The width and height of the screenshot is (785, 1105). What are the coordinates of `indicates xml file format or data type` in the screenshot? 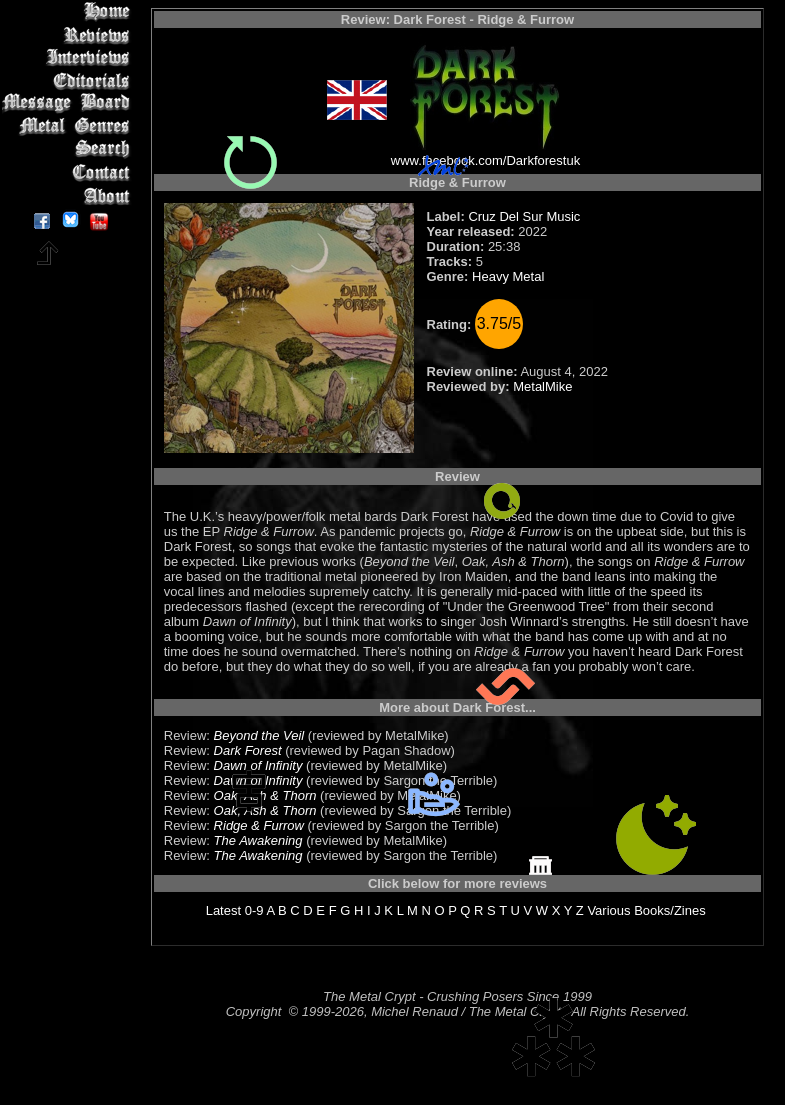 It's located at (443, 165).